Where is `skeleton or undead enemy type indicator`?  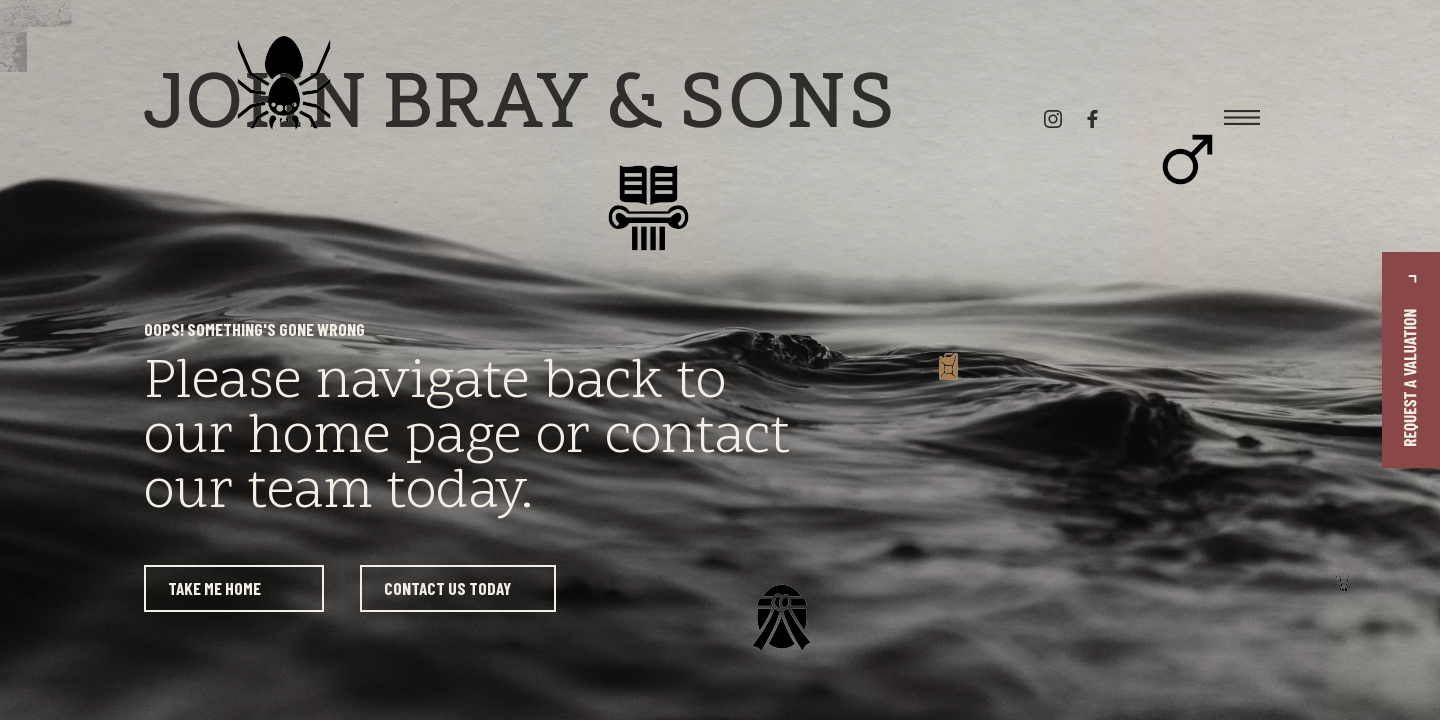
skeleton or undead enemy type indicator is located at coordinates (1344, 582).